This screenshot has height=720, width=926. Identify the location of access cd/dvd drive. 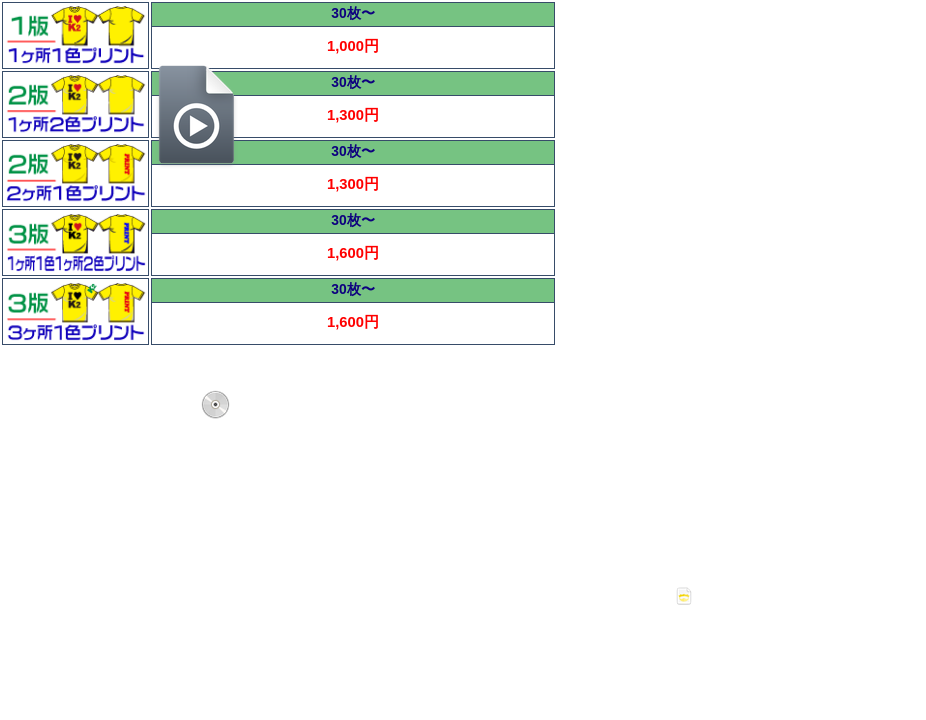
(215, 404).